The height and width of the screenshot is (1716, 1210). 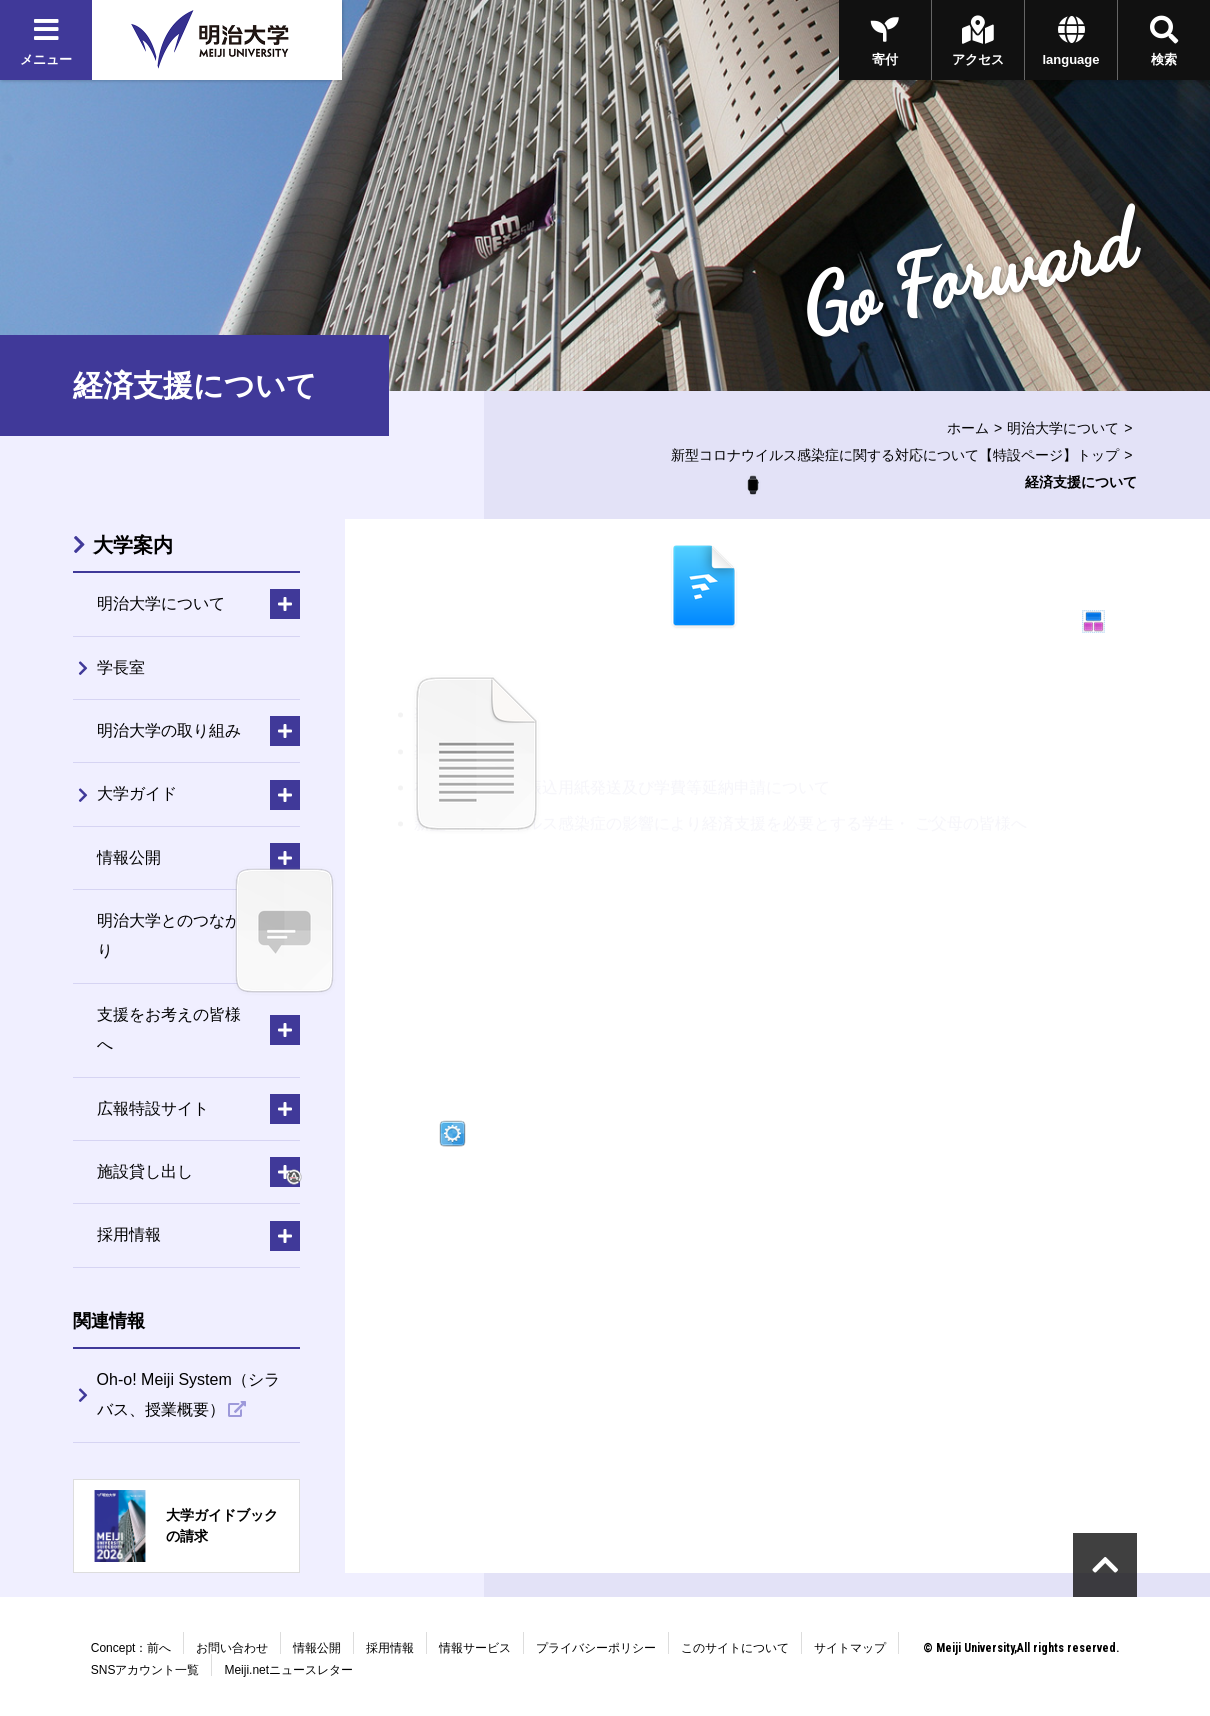 What do you see at coordinates (284, 930) in the screenshot?
I see `a SAMI subtitle or caption file` at bounding box center [284, 930].